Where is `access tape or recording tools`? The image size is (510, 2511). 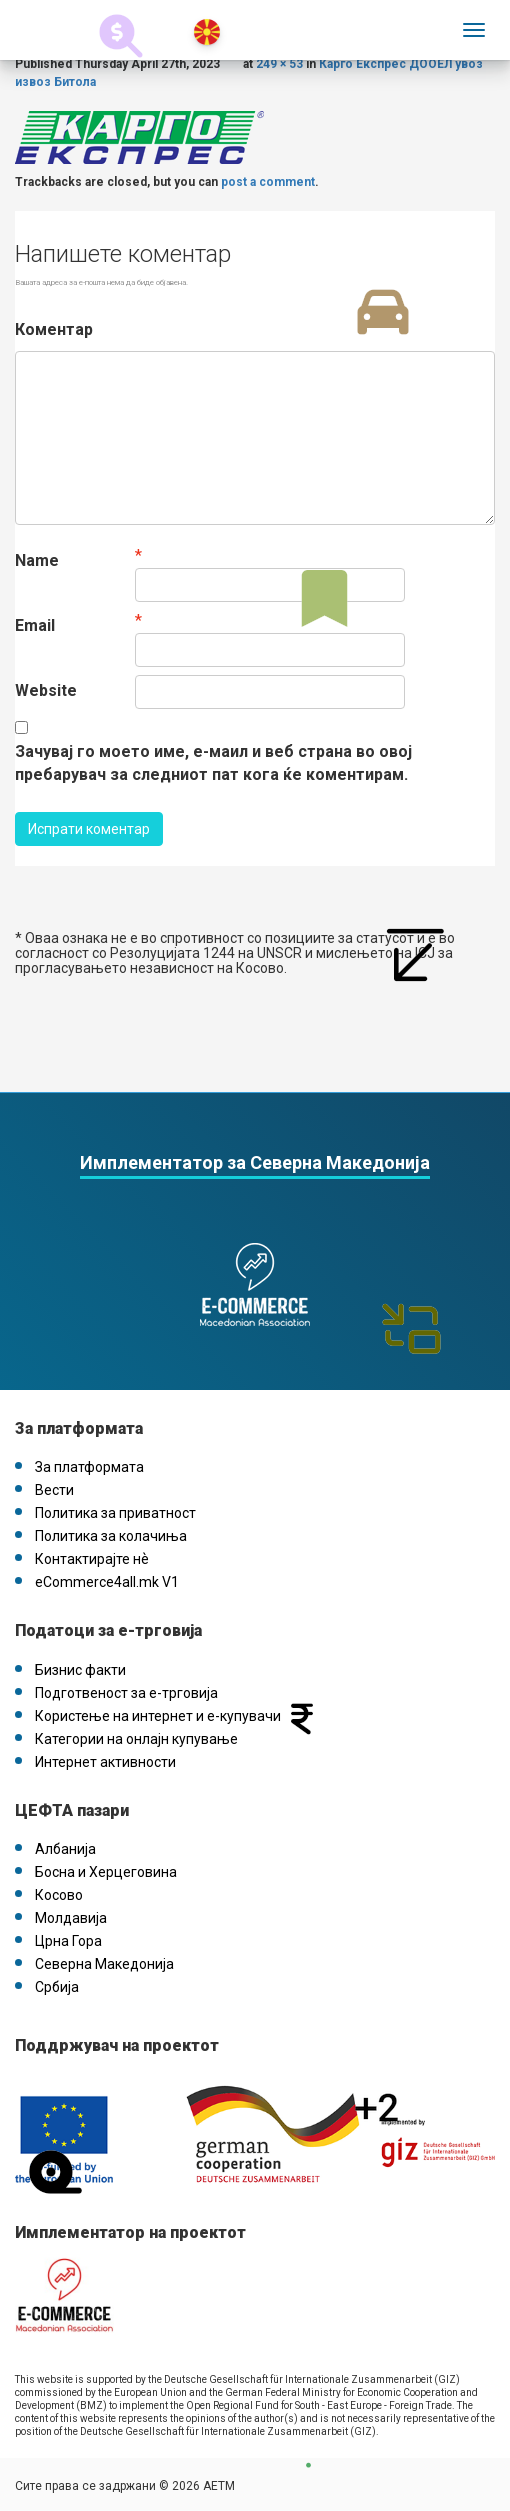
access tape or recording tools is located at coordinates (54, 2172).